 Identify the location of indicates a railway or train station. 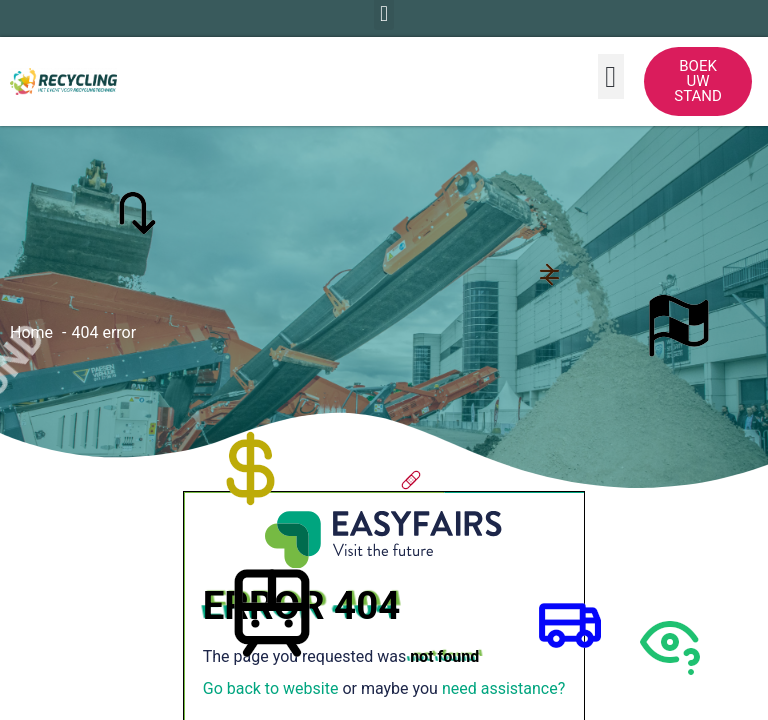
(549, 274).